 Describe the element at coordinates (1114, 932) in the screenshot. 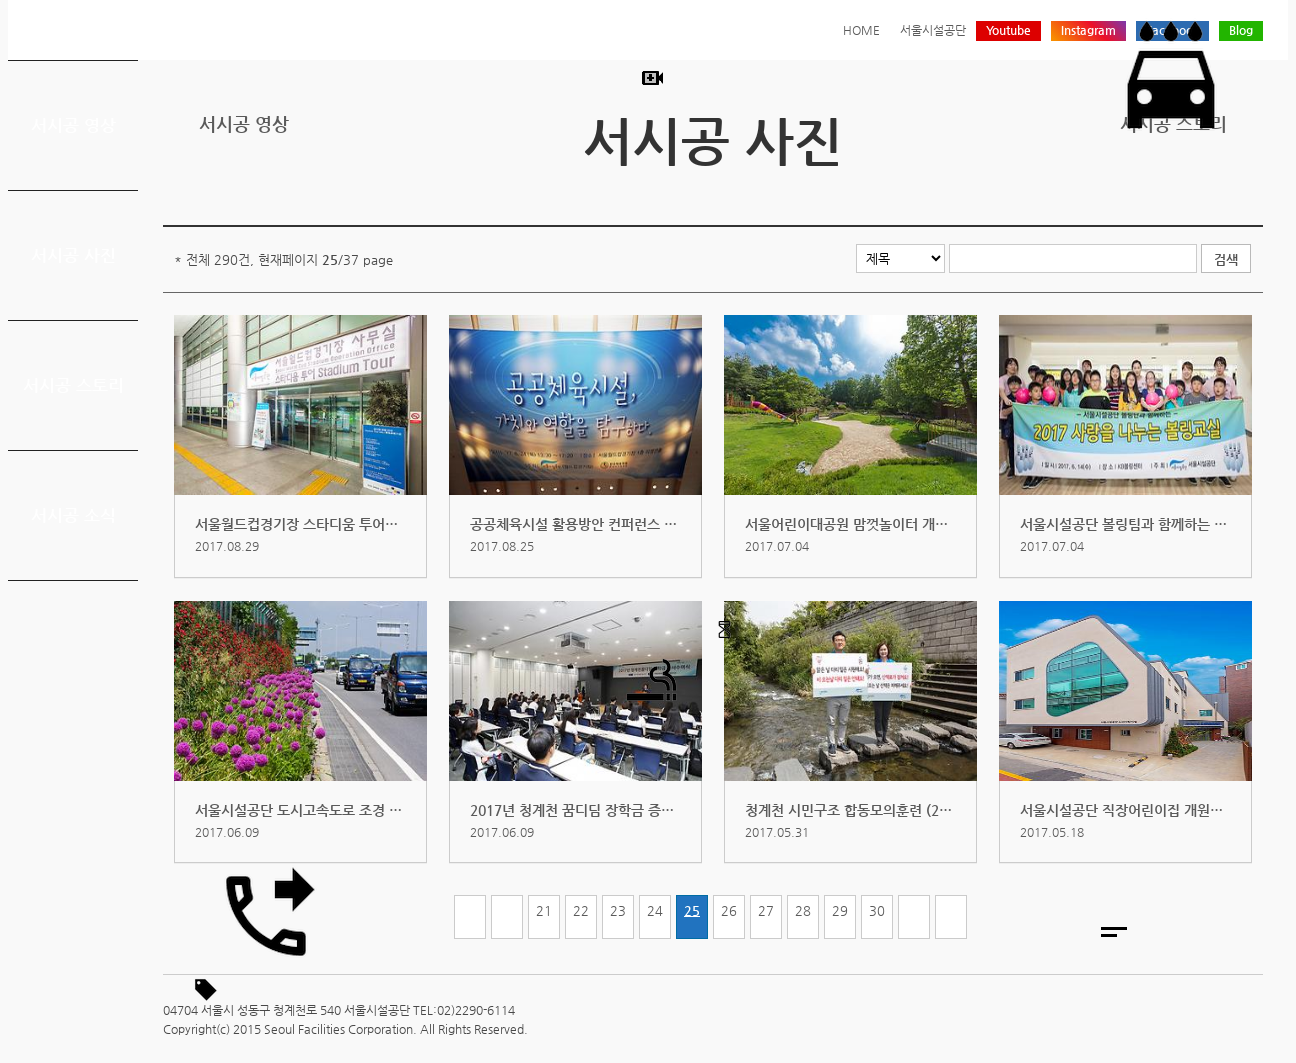

I see `enter a short text response` at that location.